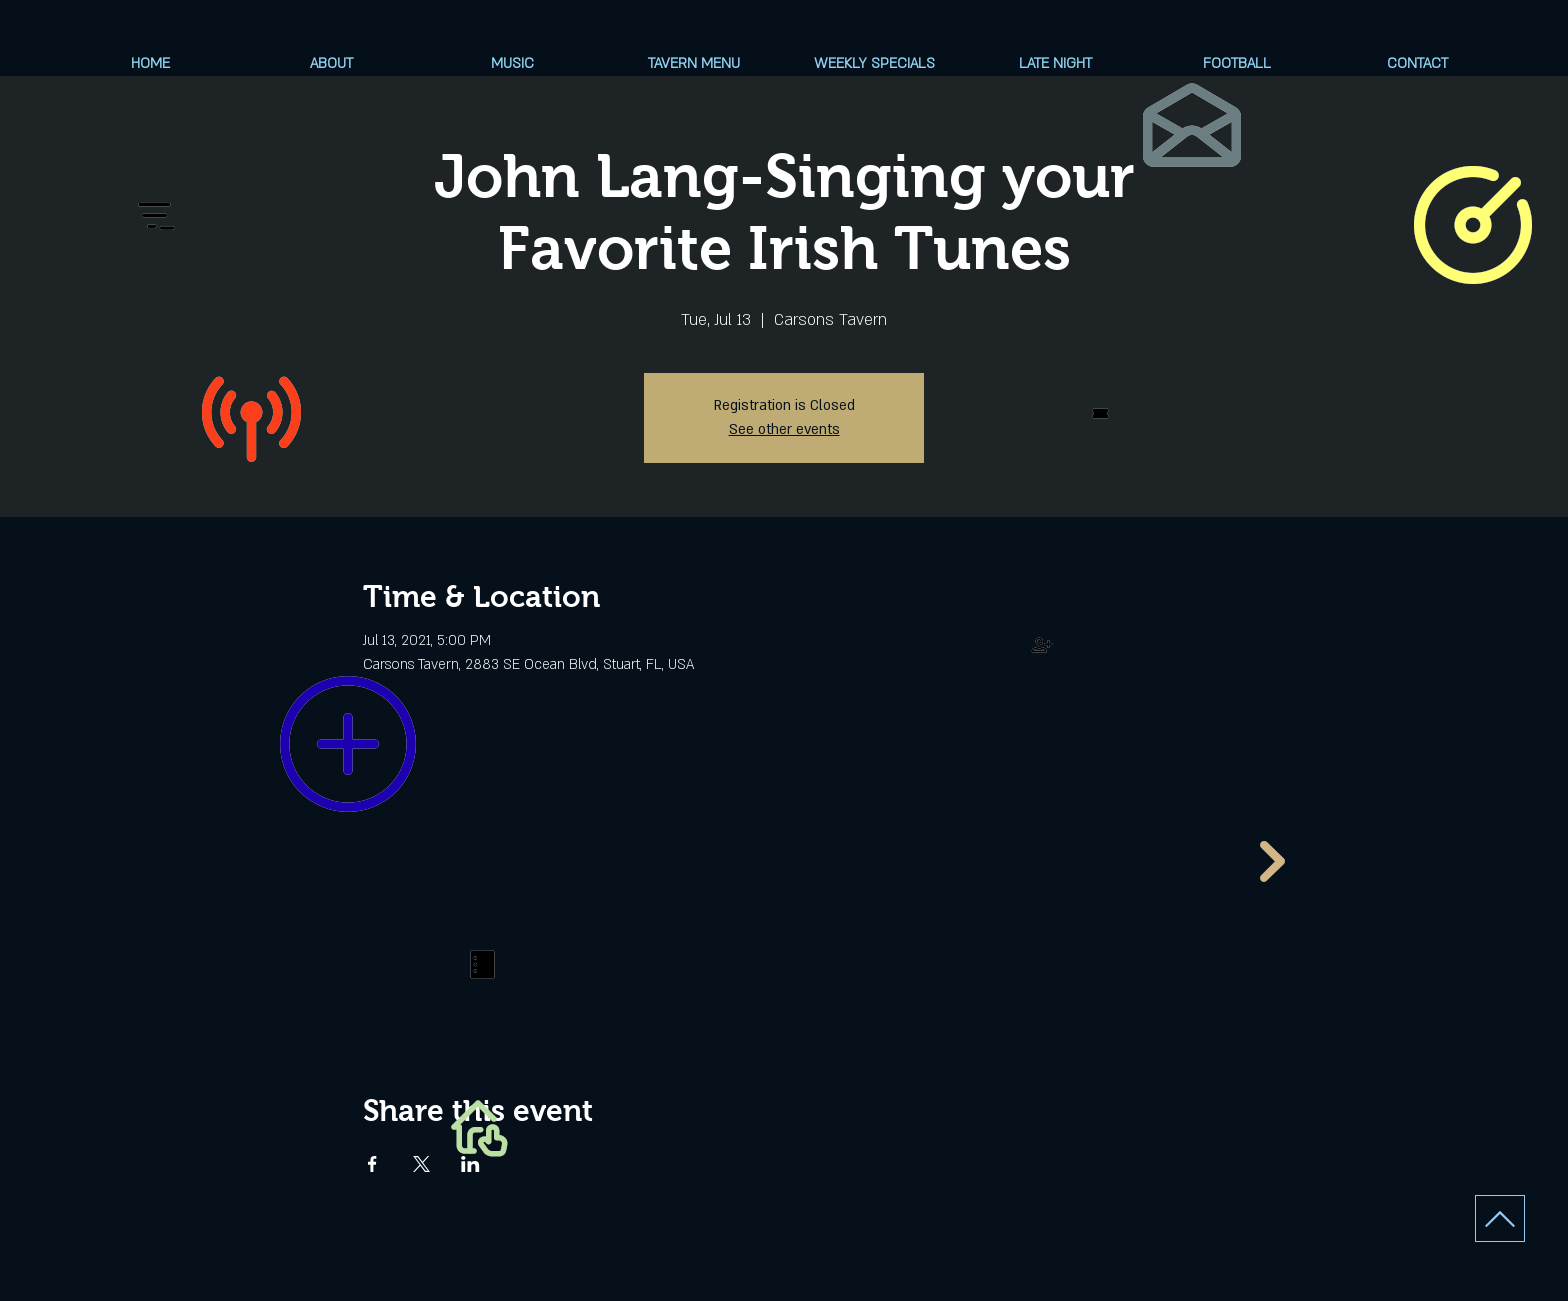 This screenshot has height=1301, width=1568. What do you see at coordinates (1042, 645) in the screenshot?
I see `add a new contact` at bounding box center [1042, 645].